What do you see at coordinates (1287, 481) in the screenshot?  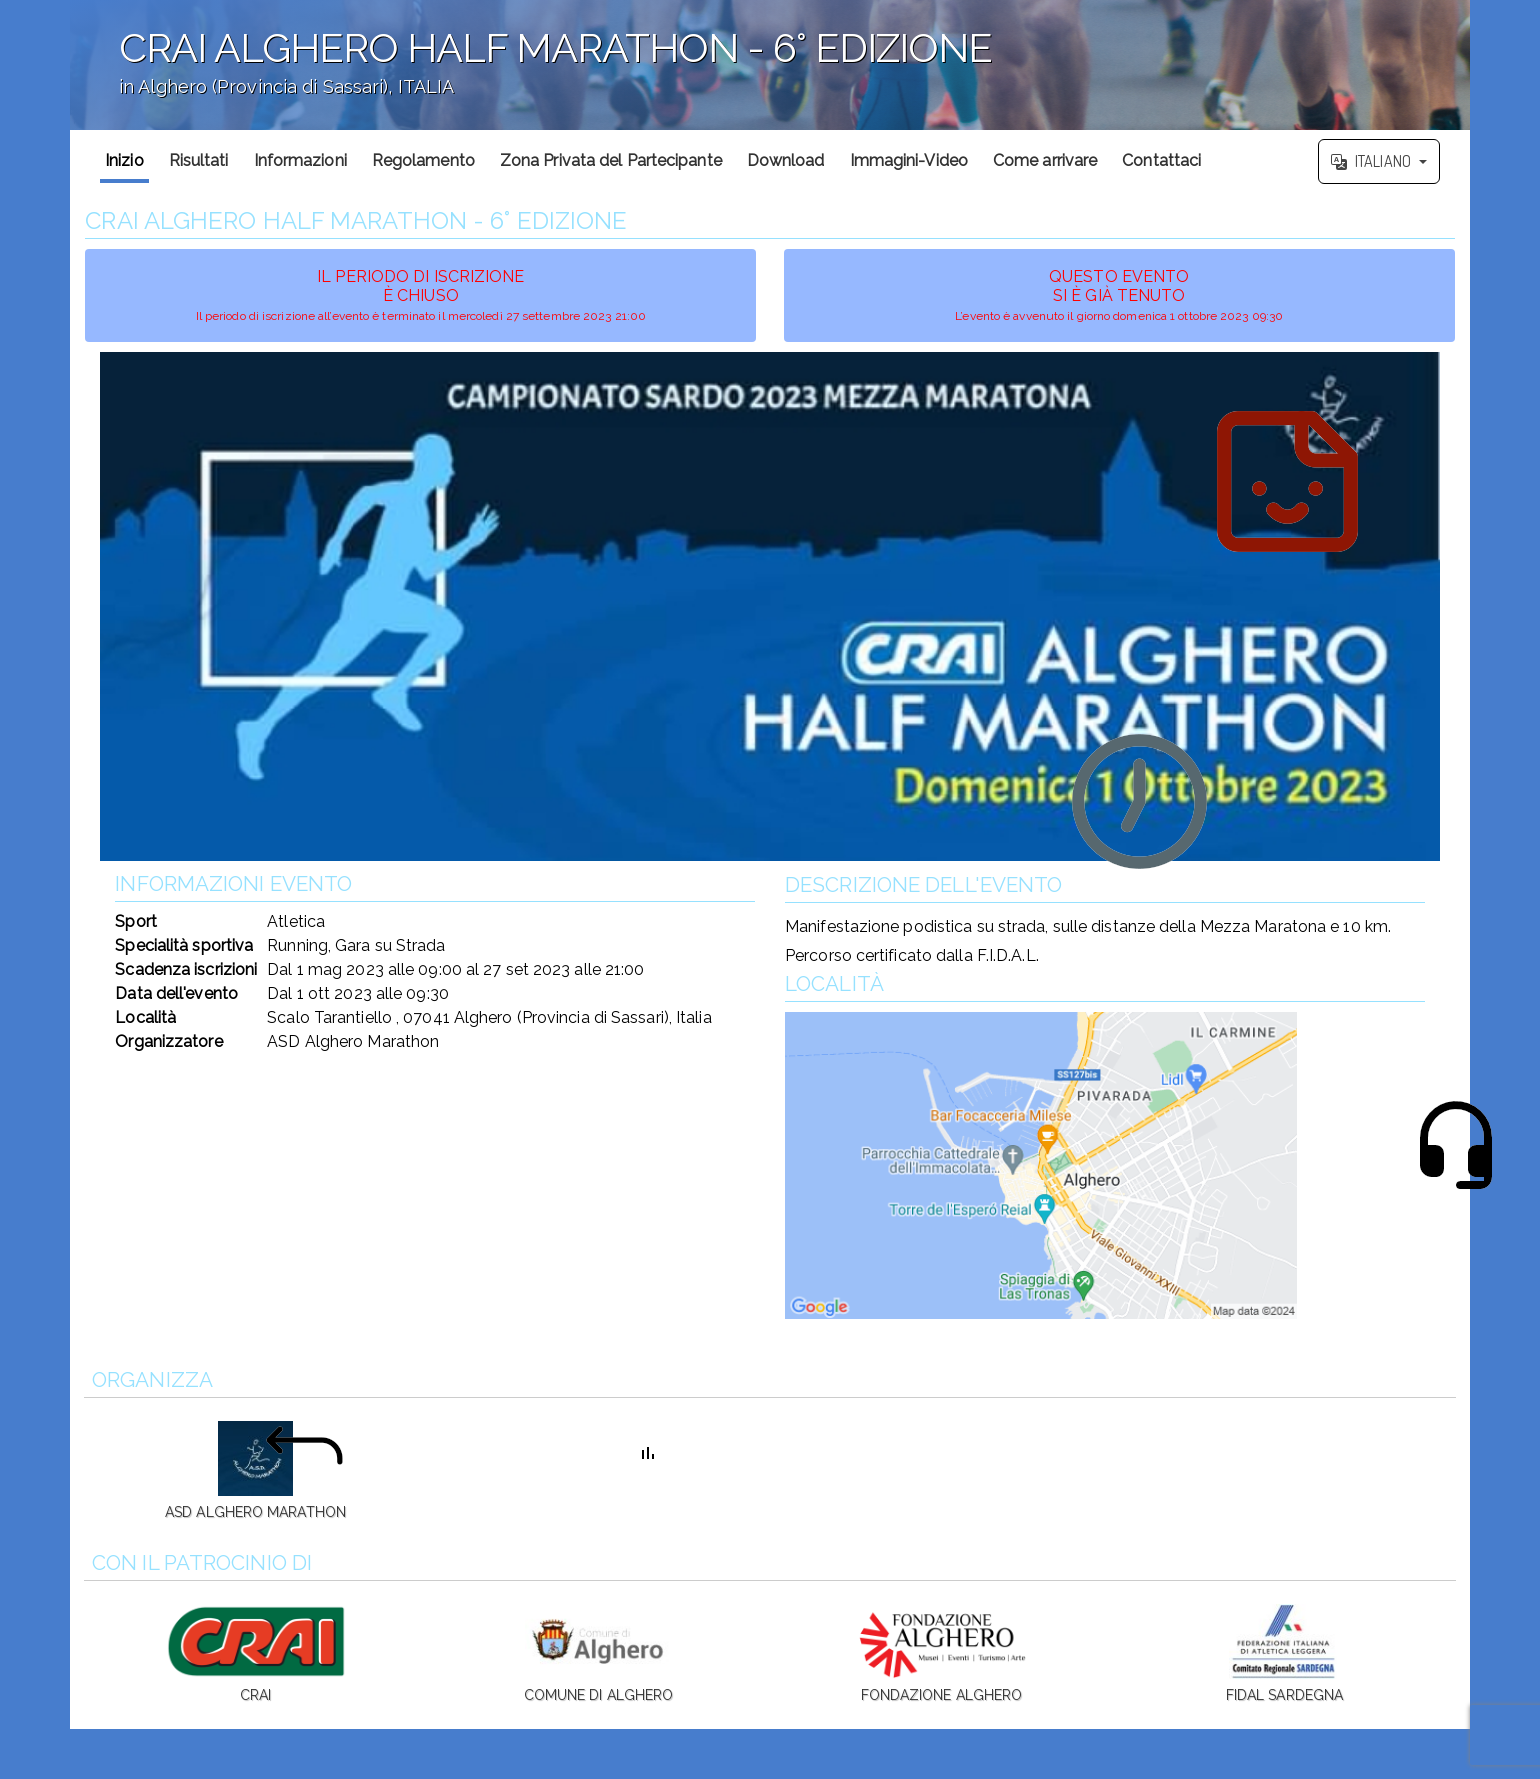 I see `add a sticker to your message` at bounding box center [1287, 481].